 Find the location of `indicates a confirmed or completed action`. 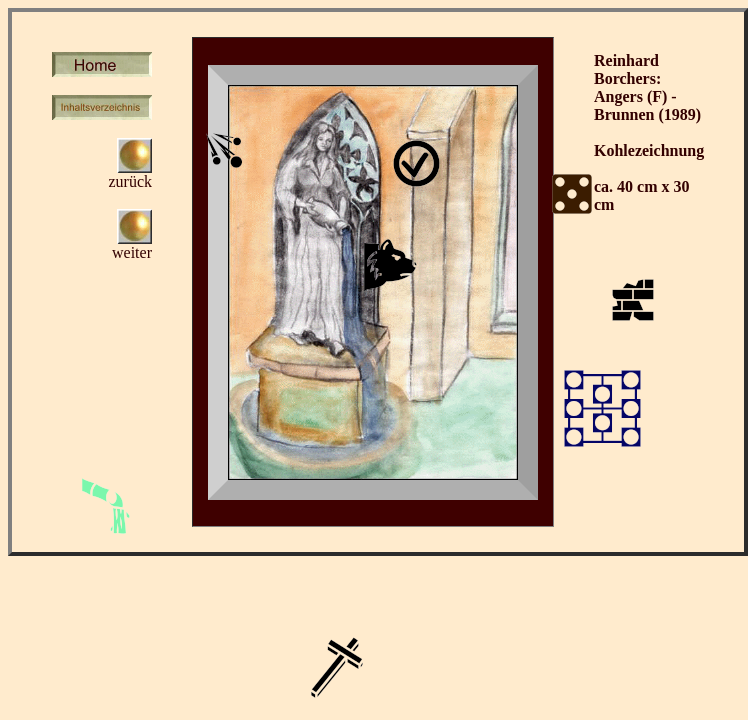

indicates a confirmed or completed action is located at coordinates (416, 163).